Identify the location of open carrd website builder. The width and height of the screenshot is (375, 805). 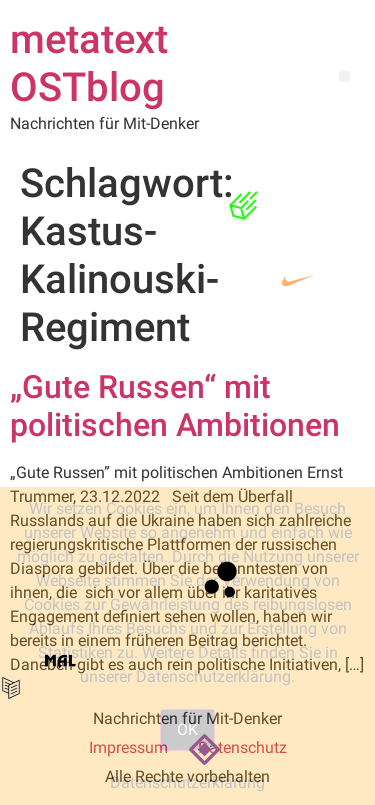
(11, 688).